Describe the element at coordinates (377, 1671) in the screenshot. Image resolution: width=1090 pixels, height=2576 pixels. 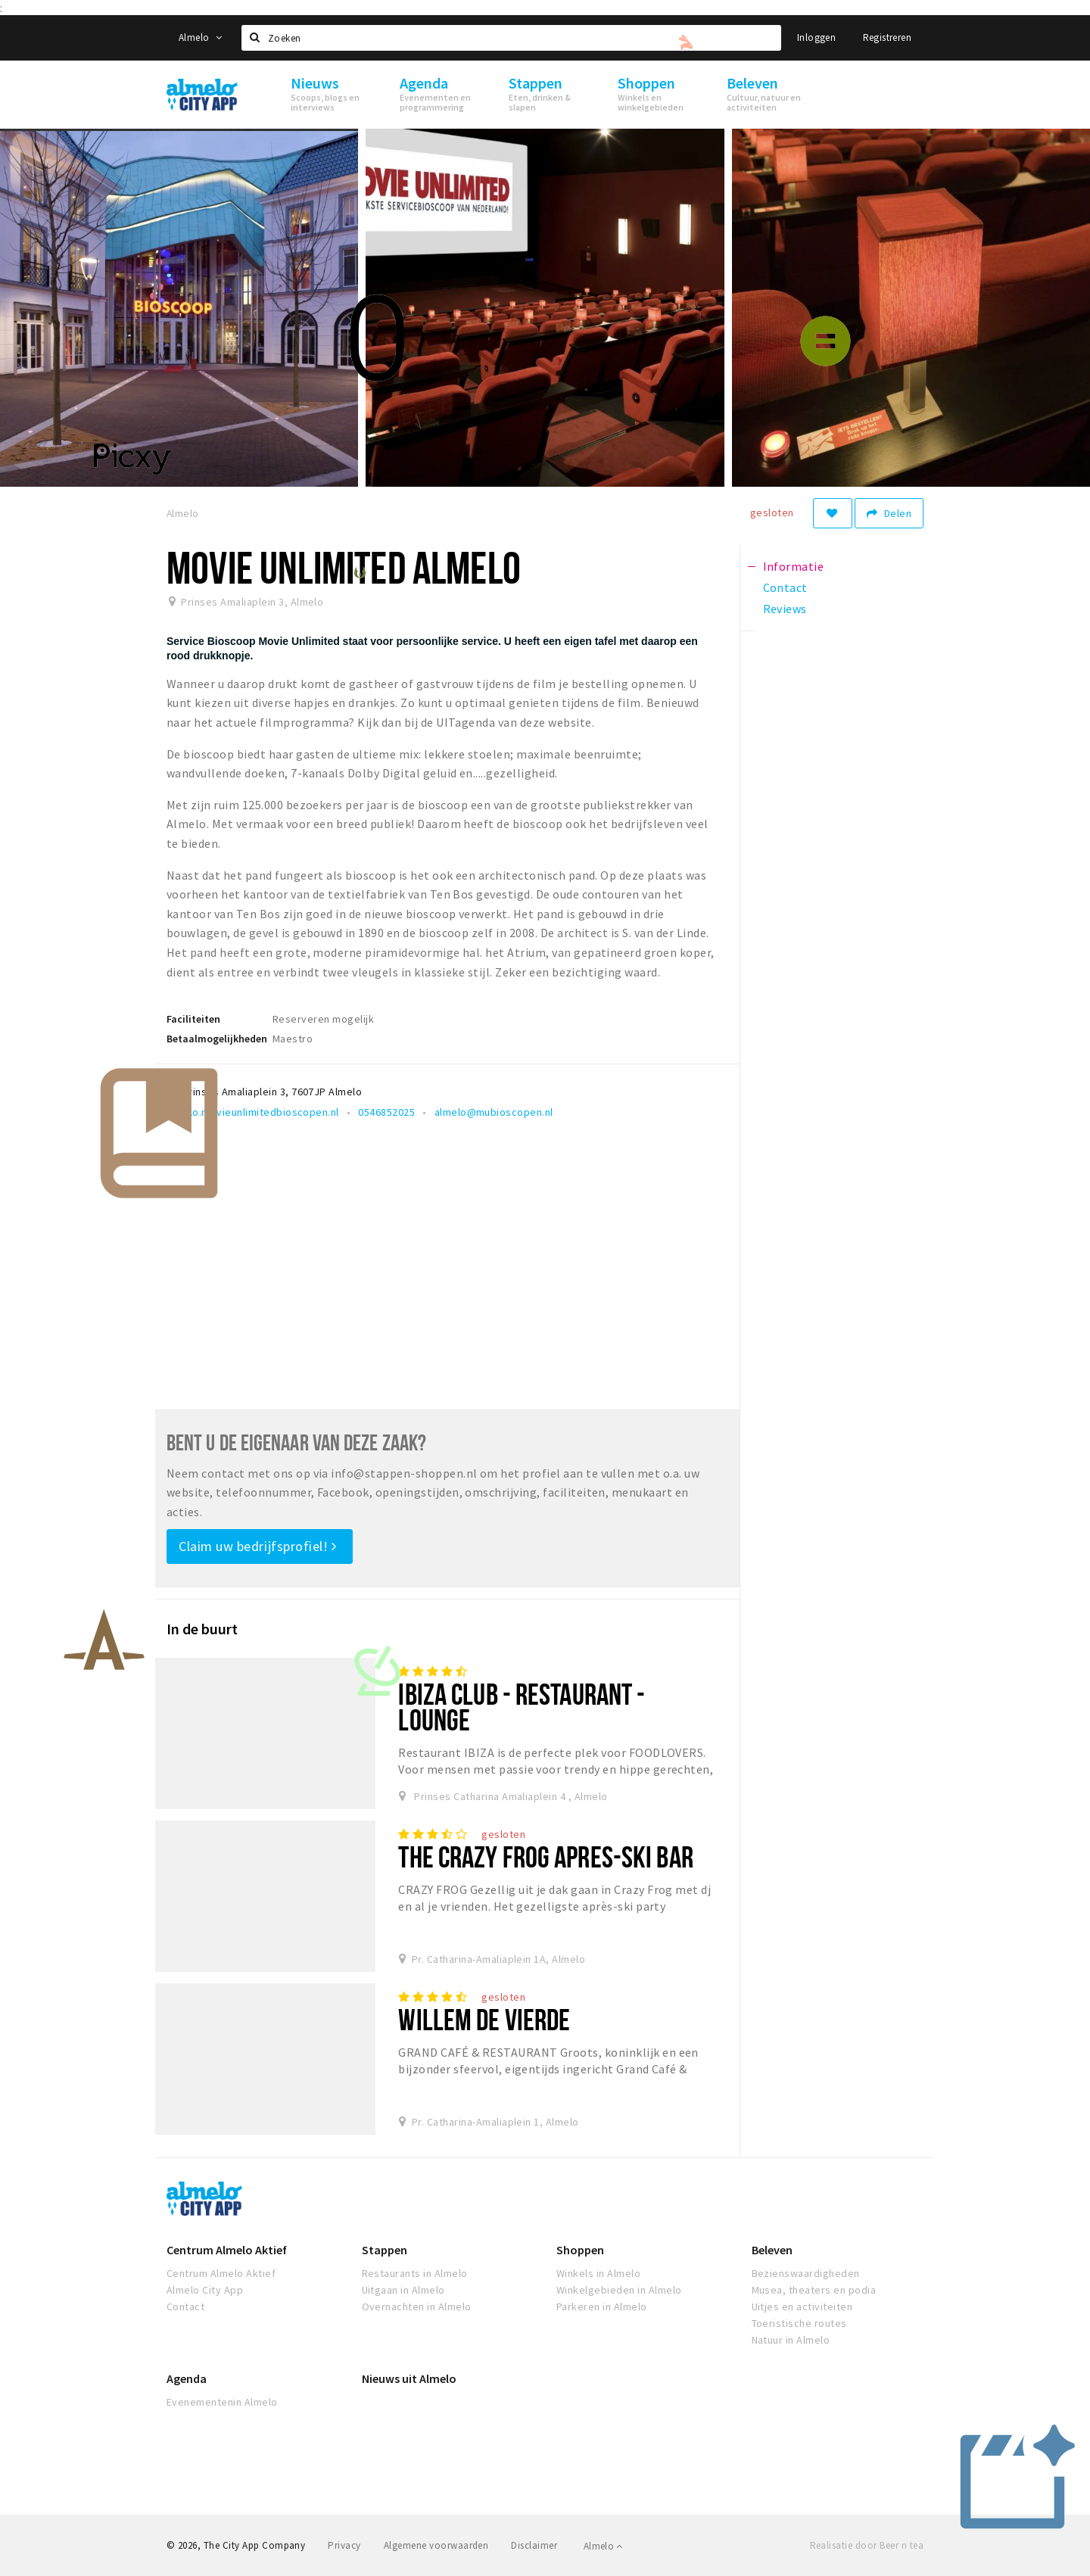
I see `access radar or scanning functionality` at that location.